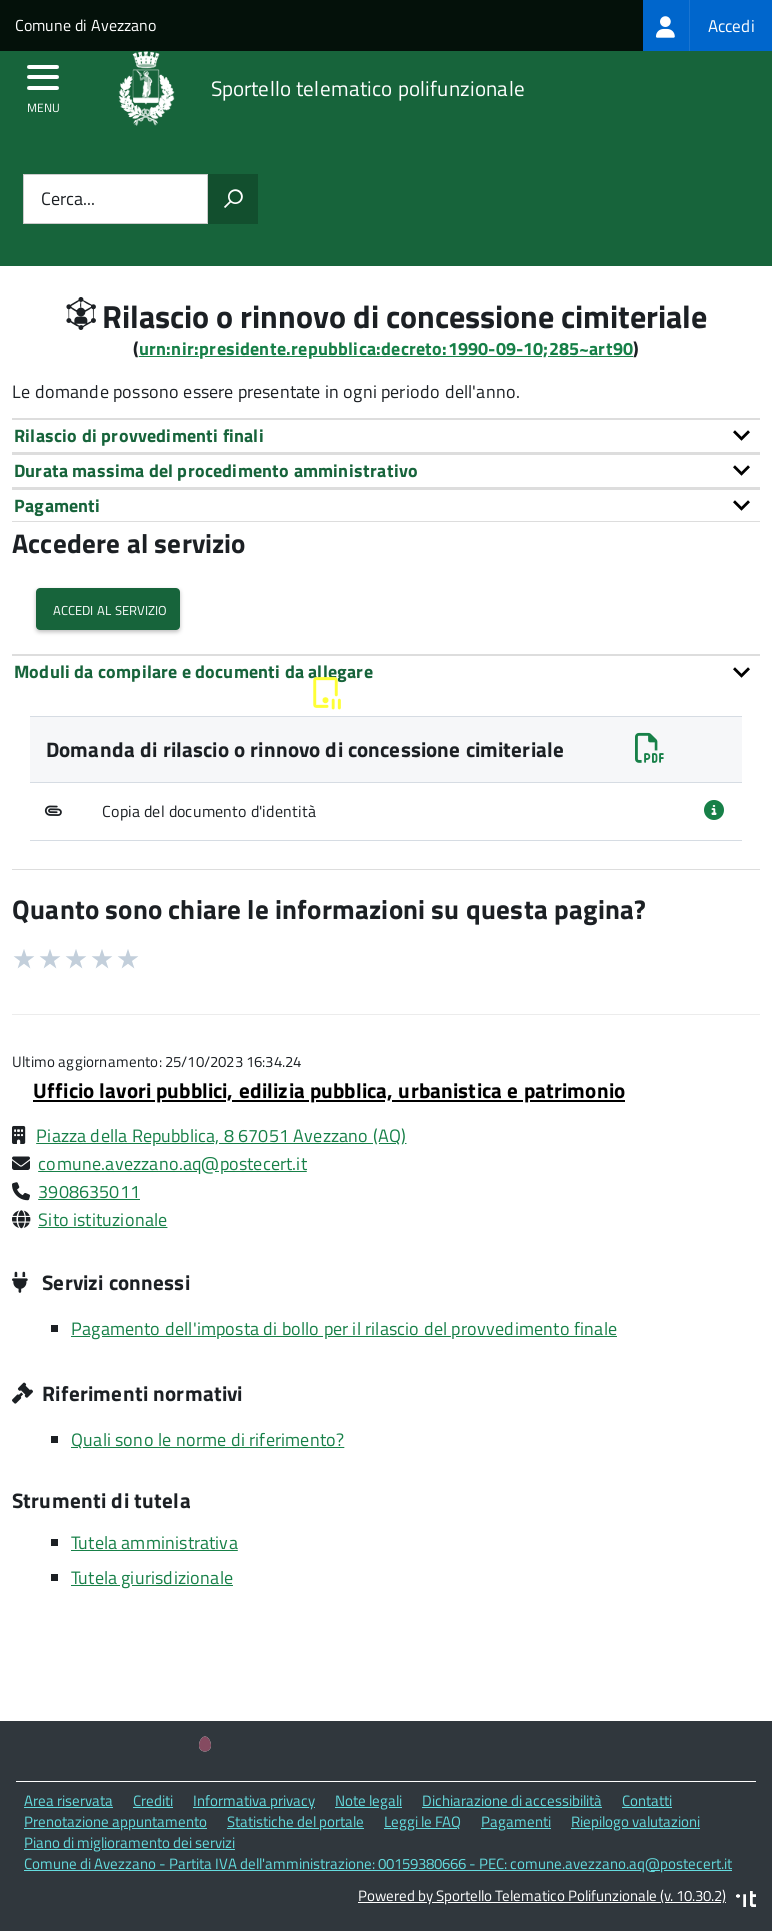 The height and width of the screenshot is (1932, 772). Describe the element at coordinates (205, 1744) in the screenshot. I see `indicates egg or egg-containing ingredient` at that location.